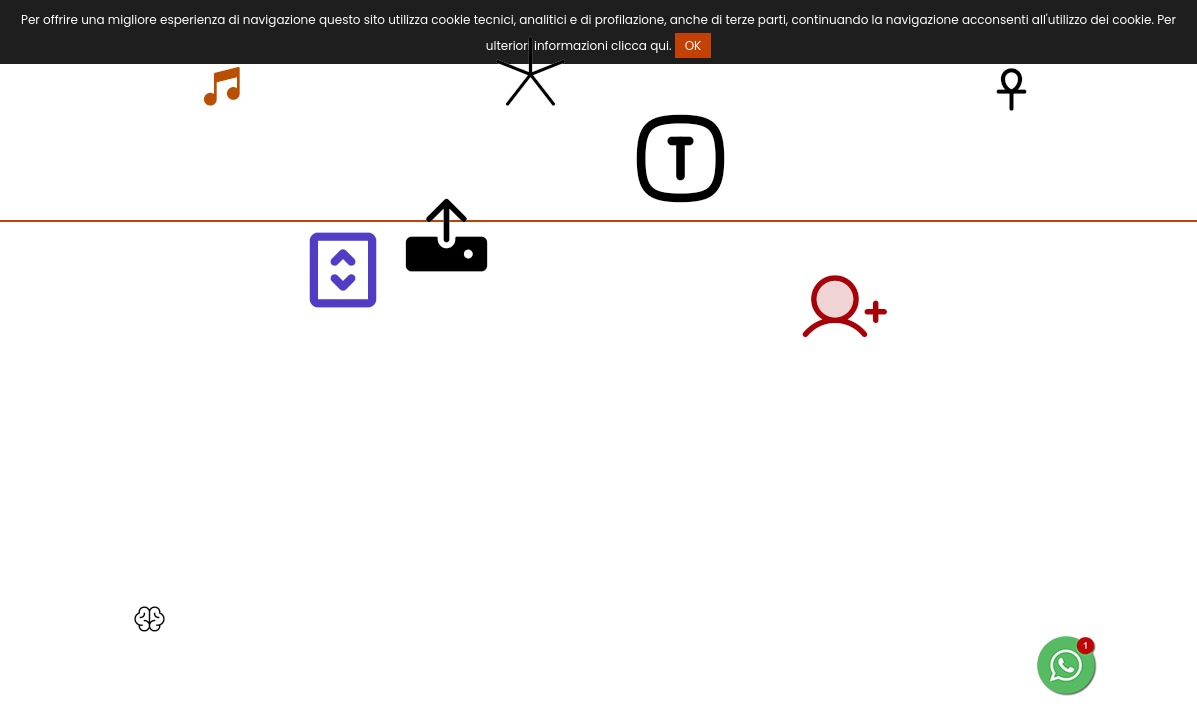 The height and width of the screenshot is (720, 1197). Describe the element at coordinates (149, 619) in the screenshot. I see `access AI or smart features` at that location.